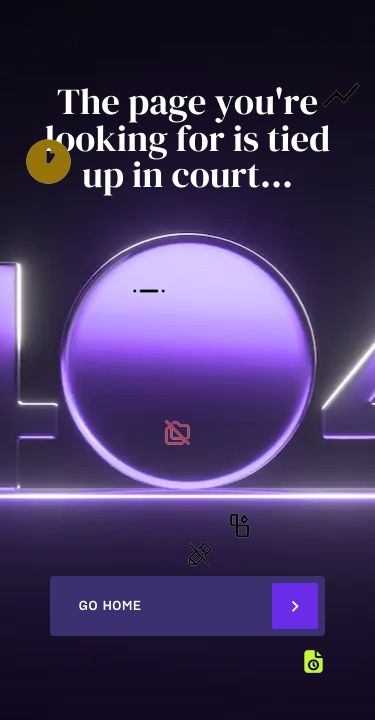 The height and width of the screenshot is (720, 375). Describe the element at coordinates (341, 95) in the screenshot. I see `view analytics or statistics` at that location.